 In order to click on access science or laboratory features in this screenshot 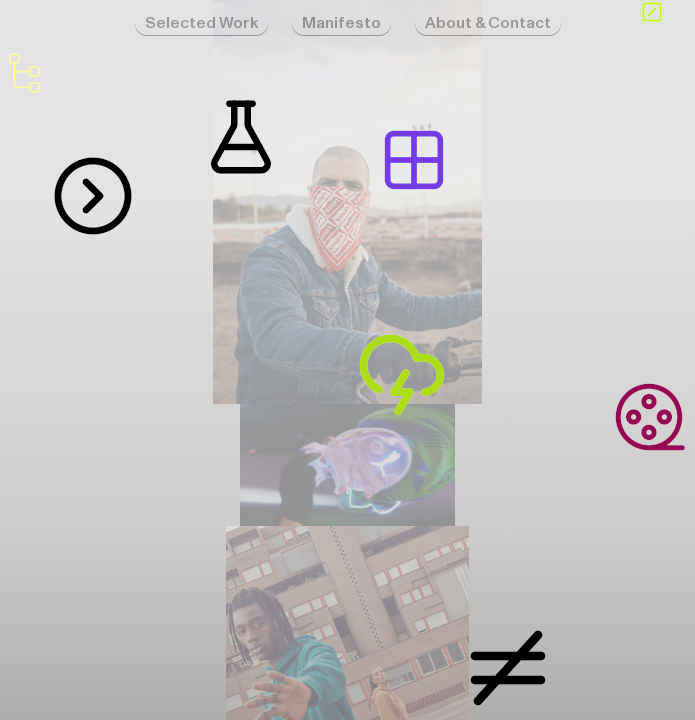, I will do `click(241, 137)`.